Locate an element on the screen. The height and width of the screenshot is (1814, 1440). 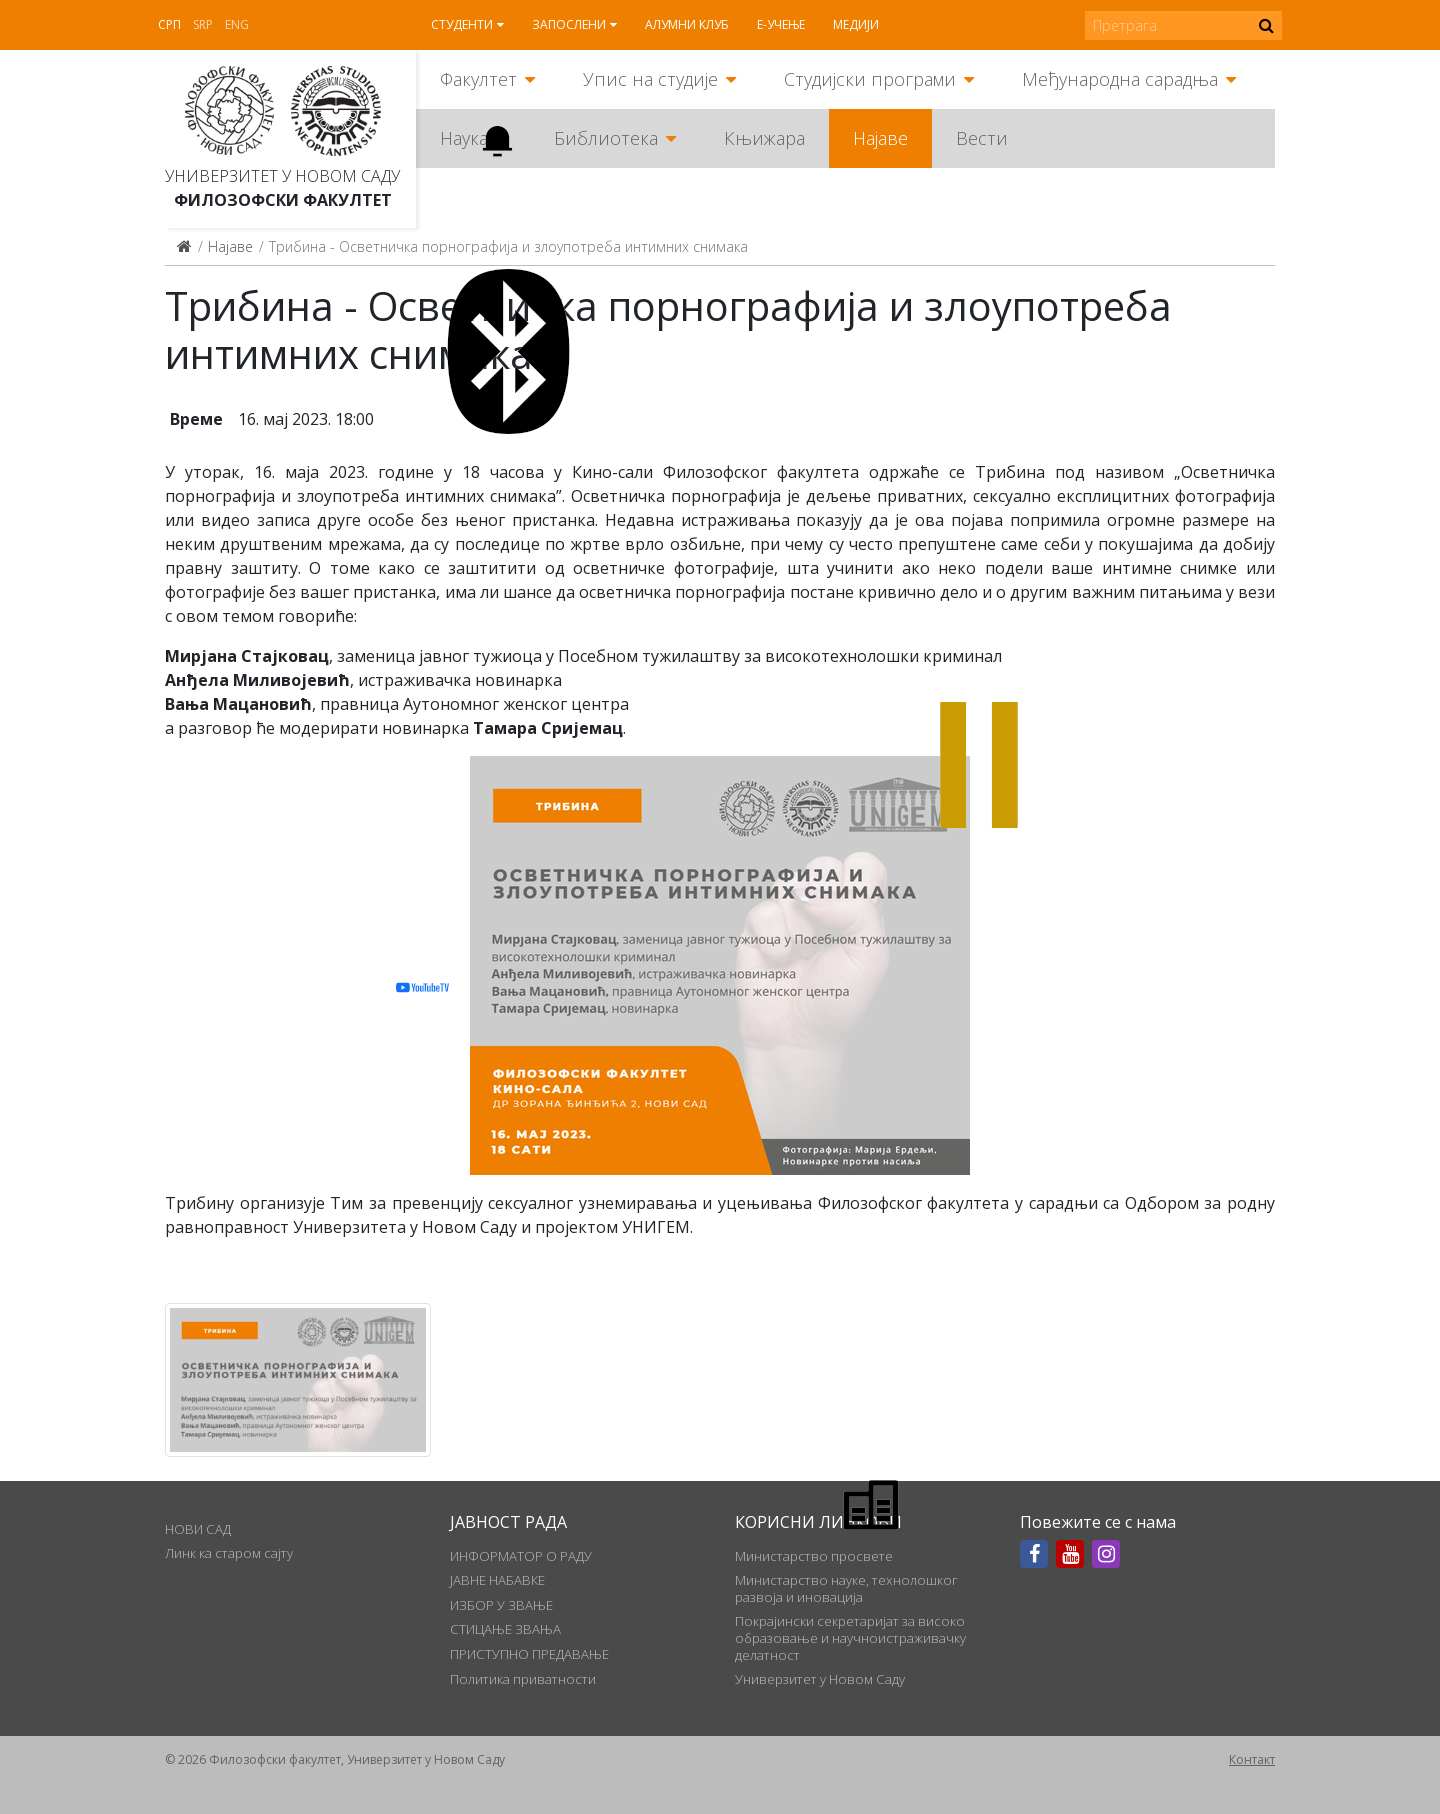
toggle bluetooth connectivity on or off is located at coordinates (508, 351).